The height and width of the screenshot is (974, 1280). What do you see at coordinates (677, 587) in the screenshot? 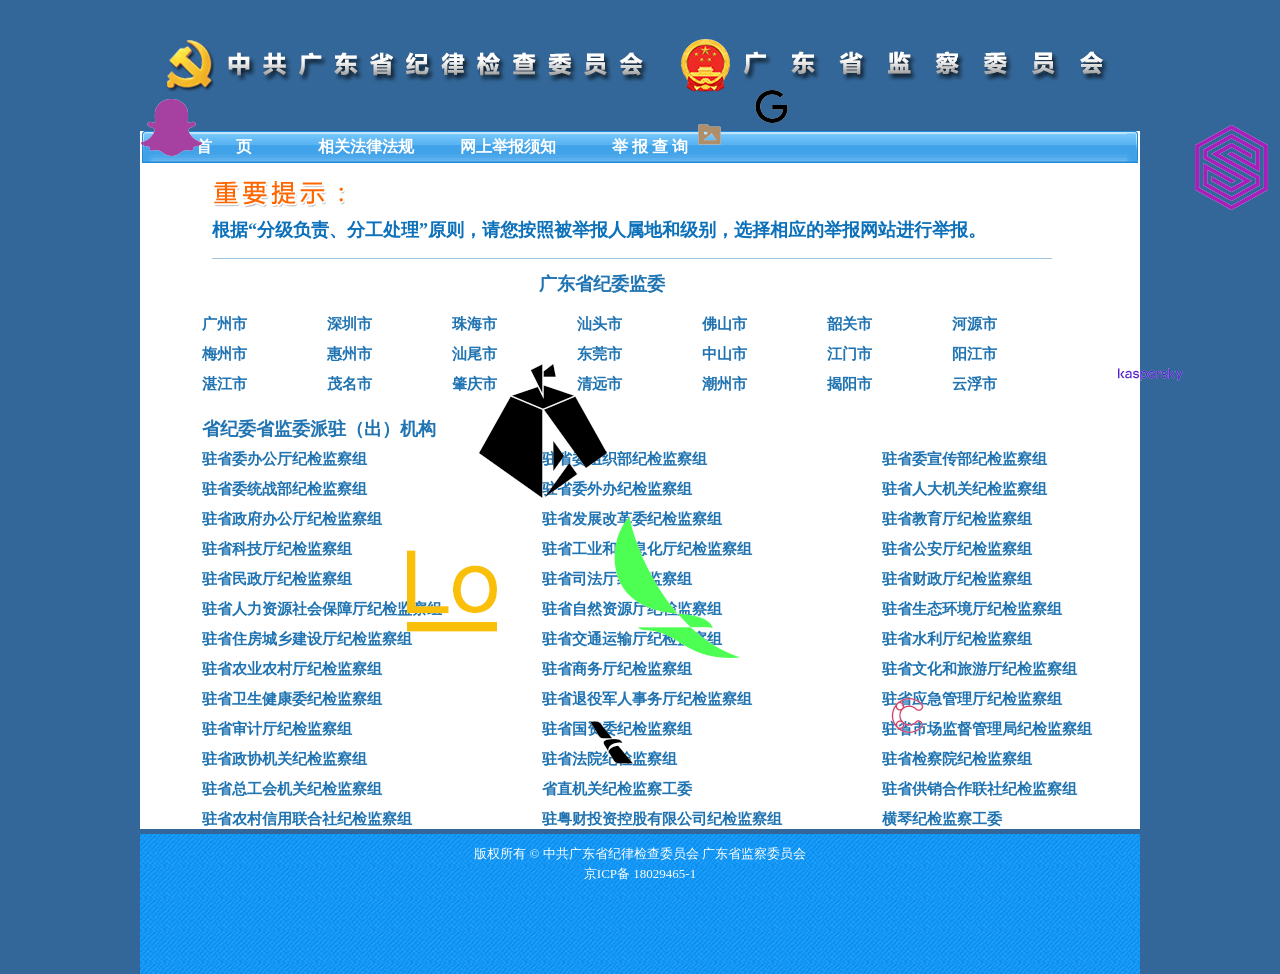
I see `avianca airline app or website` at bounding box center [677, 587].